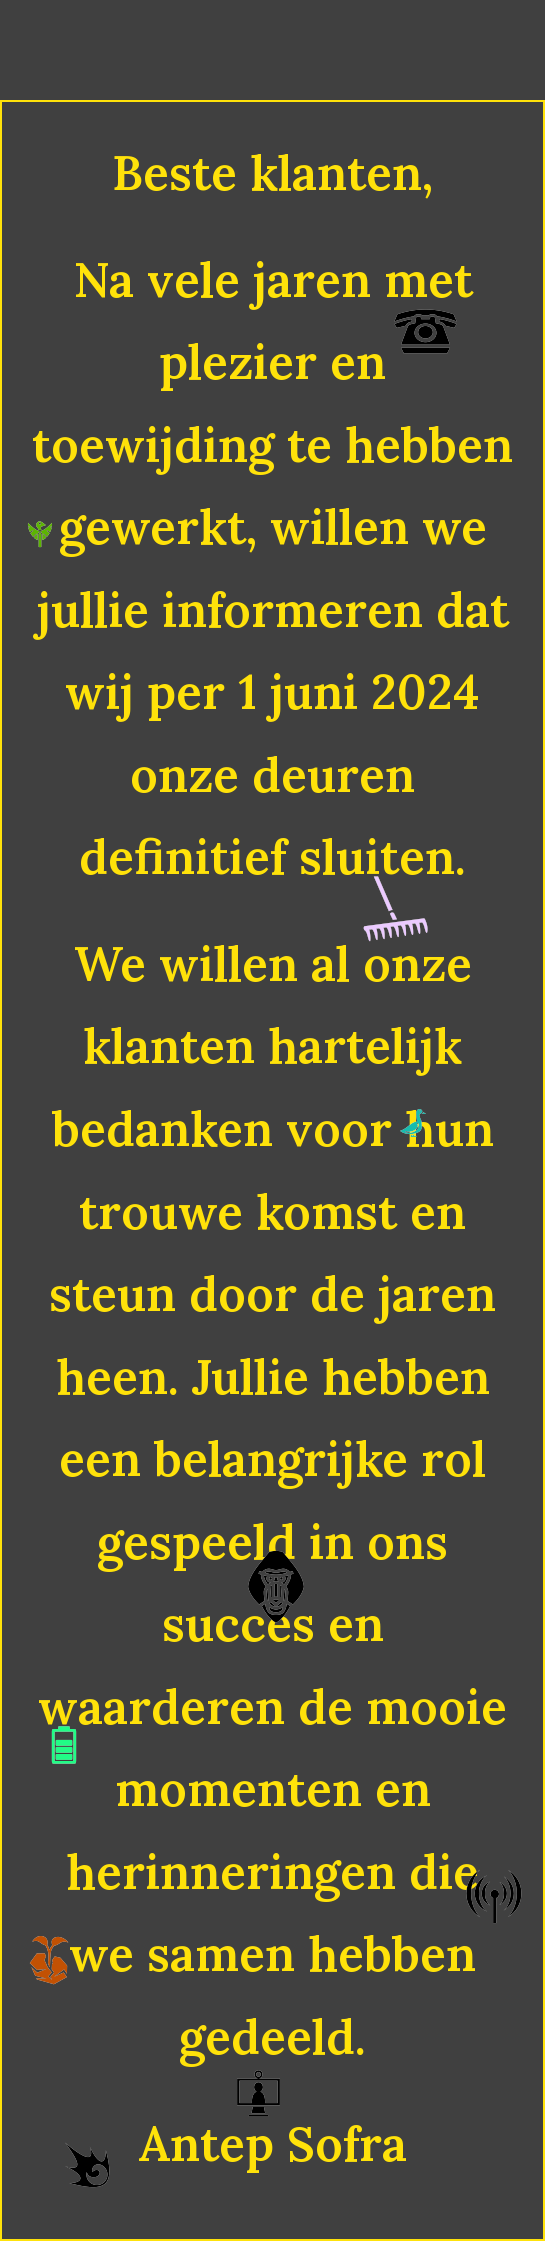  I want to click on contact customer support via phone, so click(425, 331).